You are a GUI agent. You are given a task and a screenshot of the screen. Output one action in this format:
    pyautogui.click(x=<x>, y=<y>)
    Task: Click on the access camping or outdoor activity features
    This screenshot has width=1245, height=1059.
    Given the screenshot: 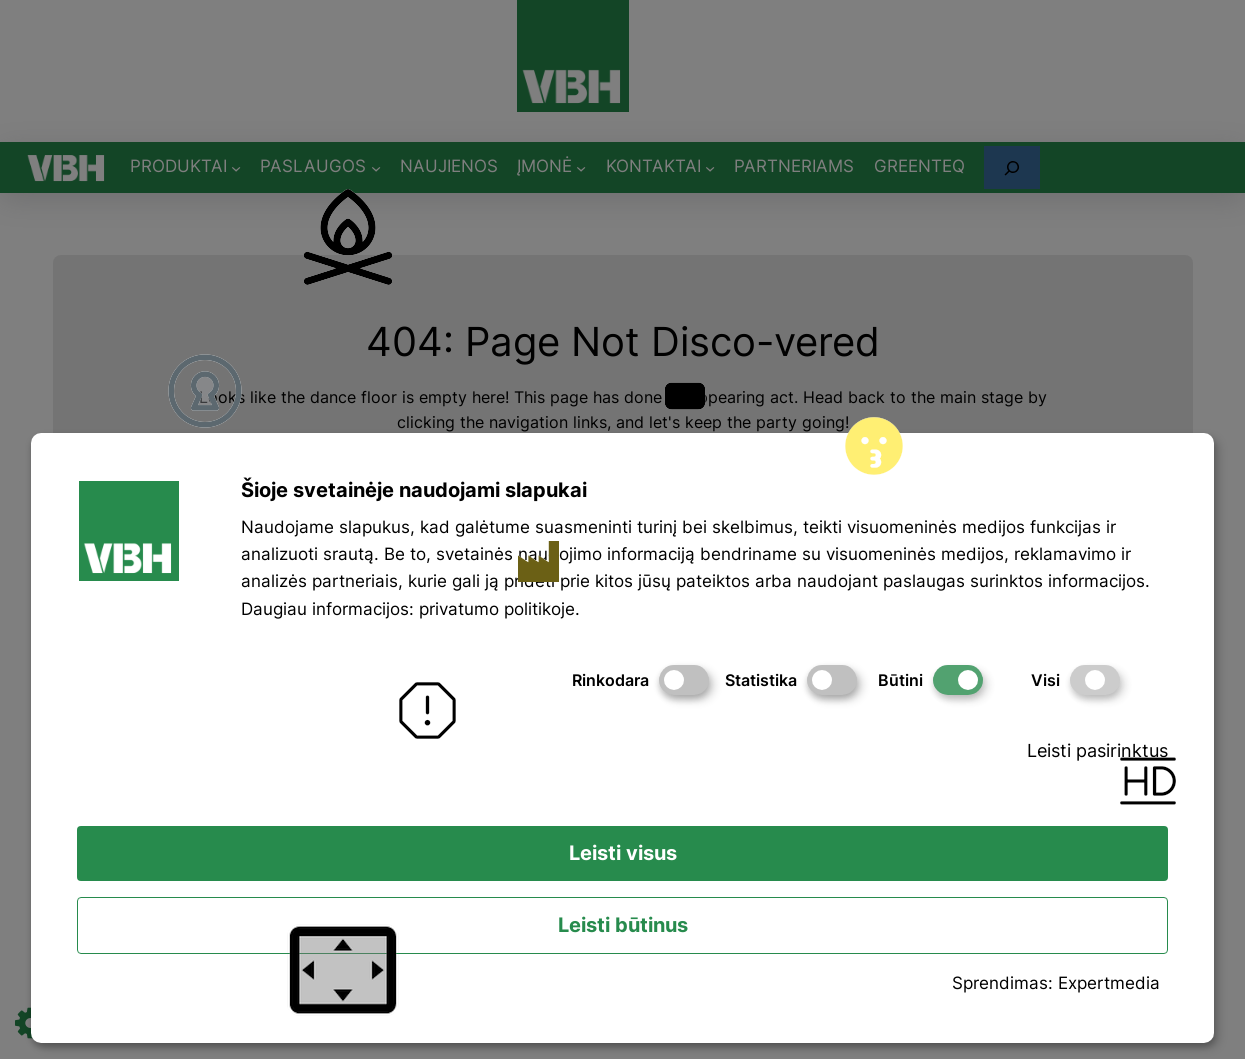 What is the action you would take?
    pyautogui.click(x=348, y=237)
    